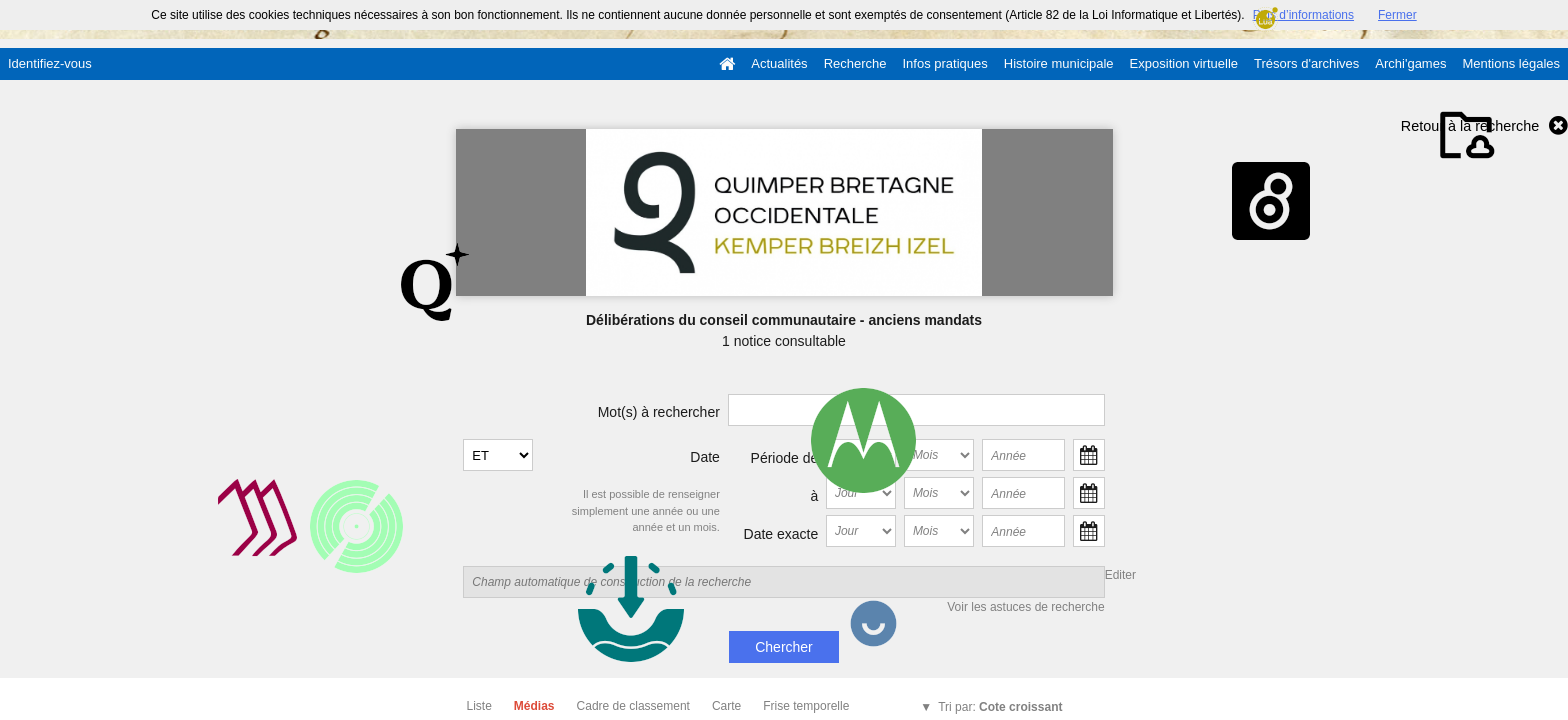  What do you see at coordinates (1265, 19) in the screenshot?
I see `lua programming language logo` at bounding box center [1265, 19].